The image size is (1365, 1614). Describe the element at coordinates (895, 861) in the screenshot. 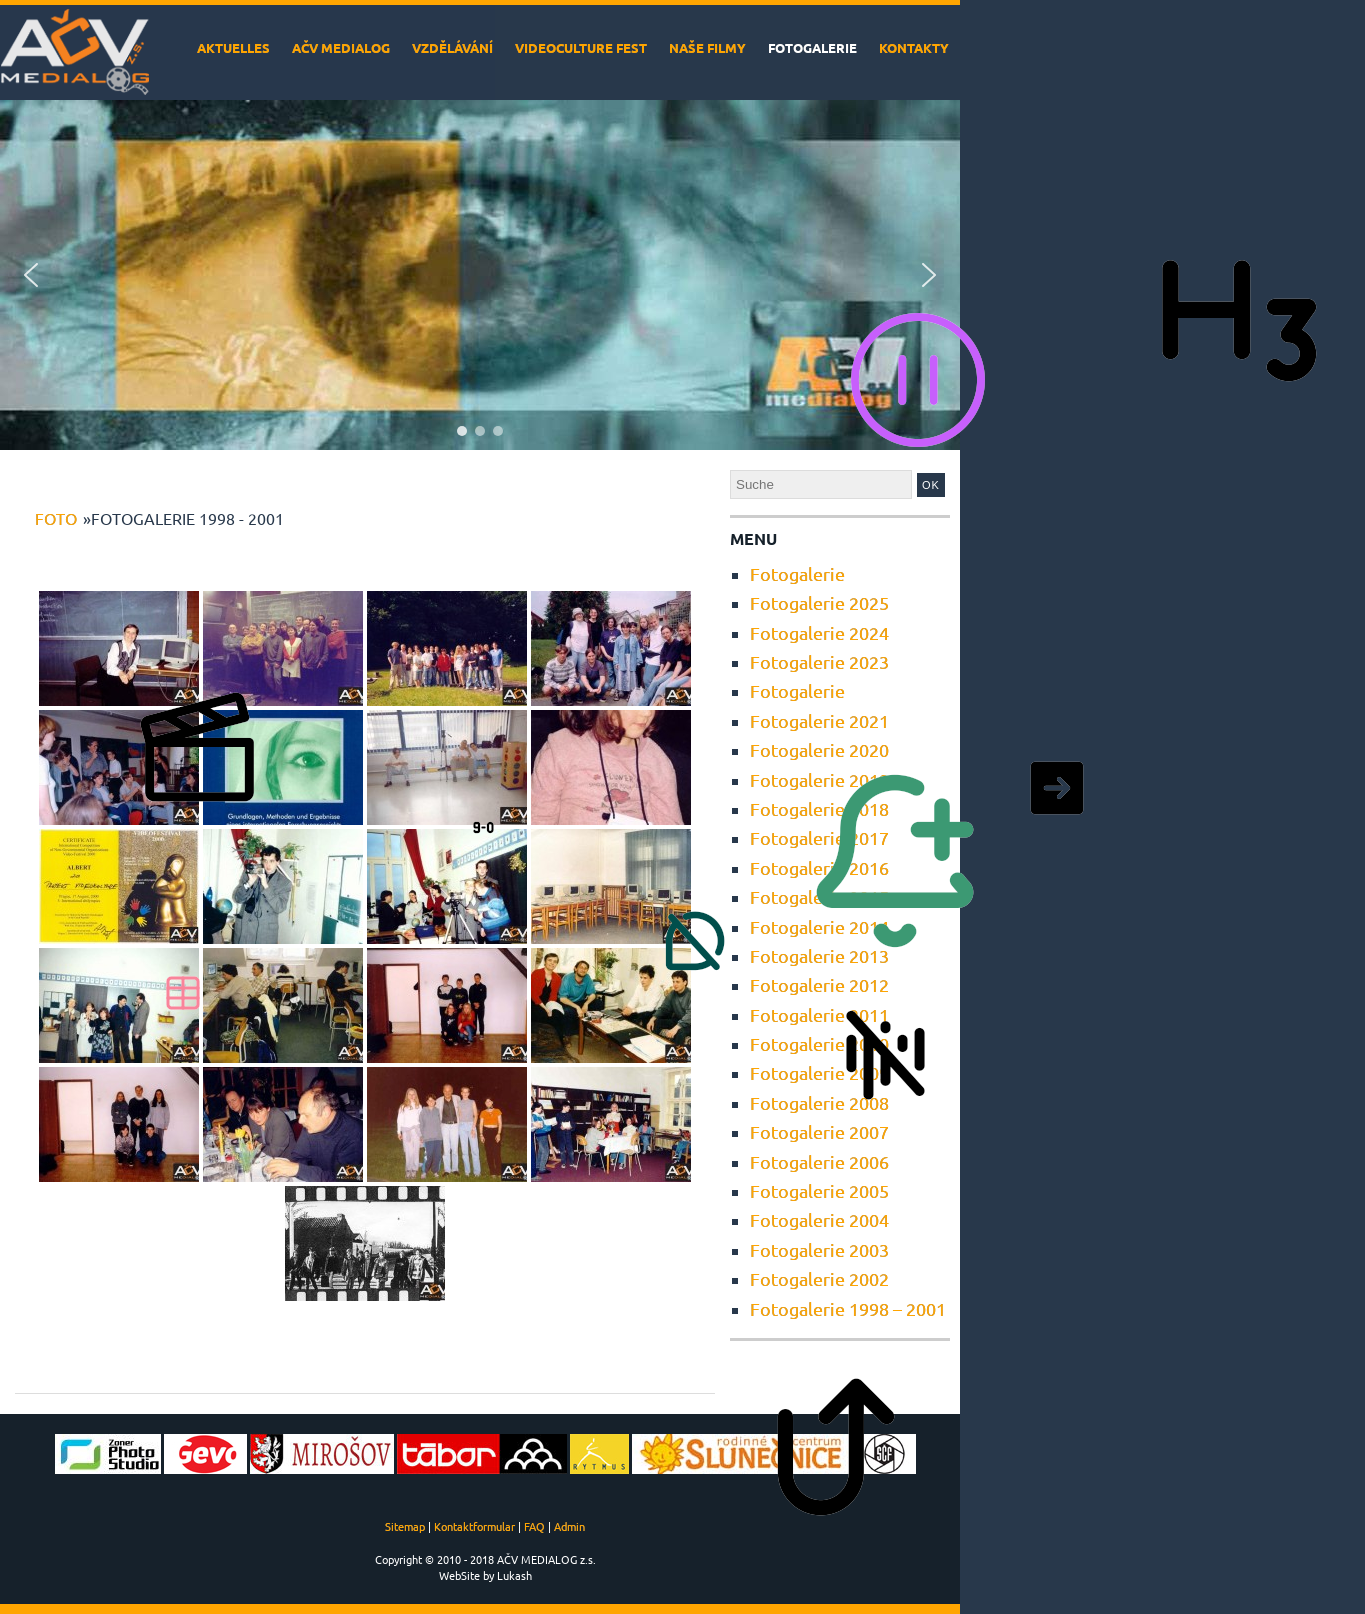

I see `add a new notification or alert` at that location.